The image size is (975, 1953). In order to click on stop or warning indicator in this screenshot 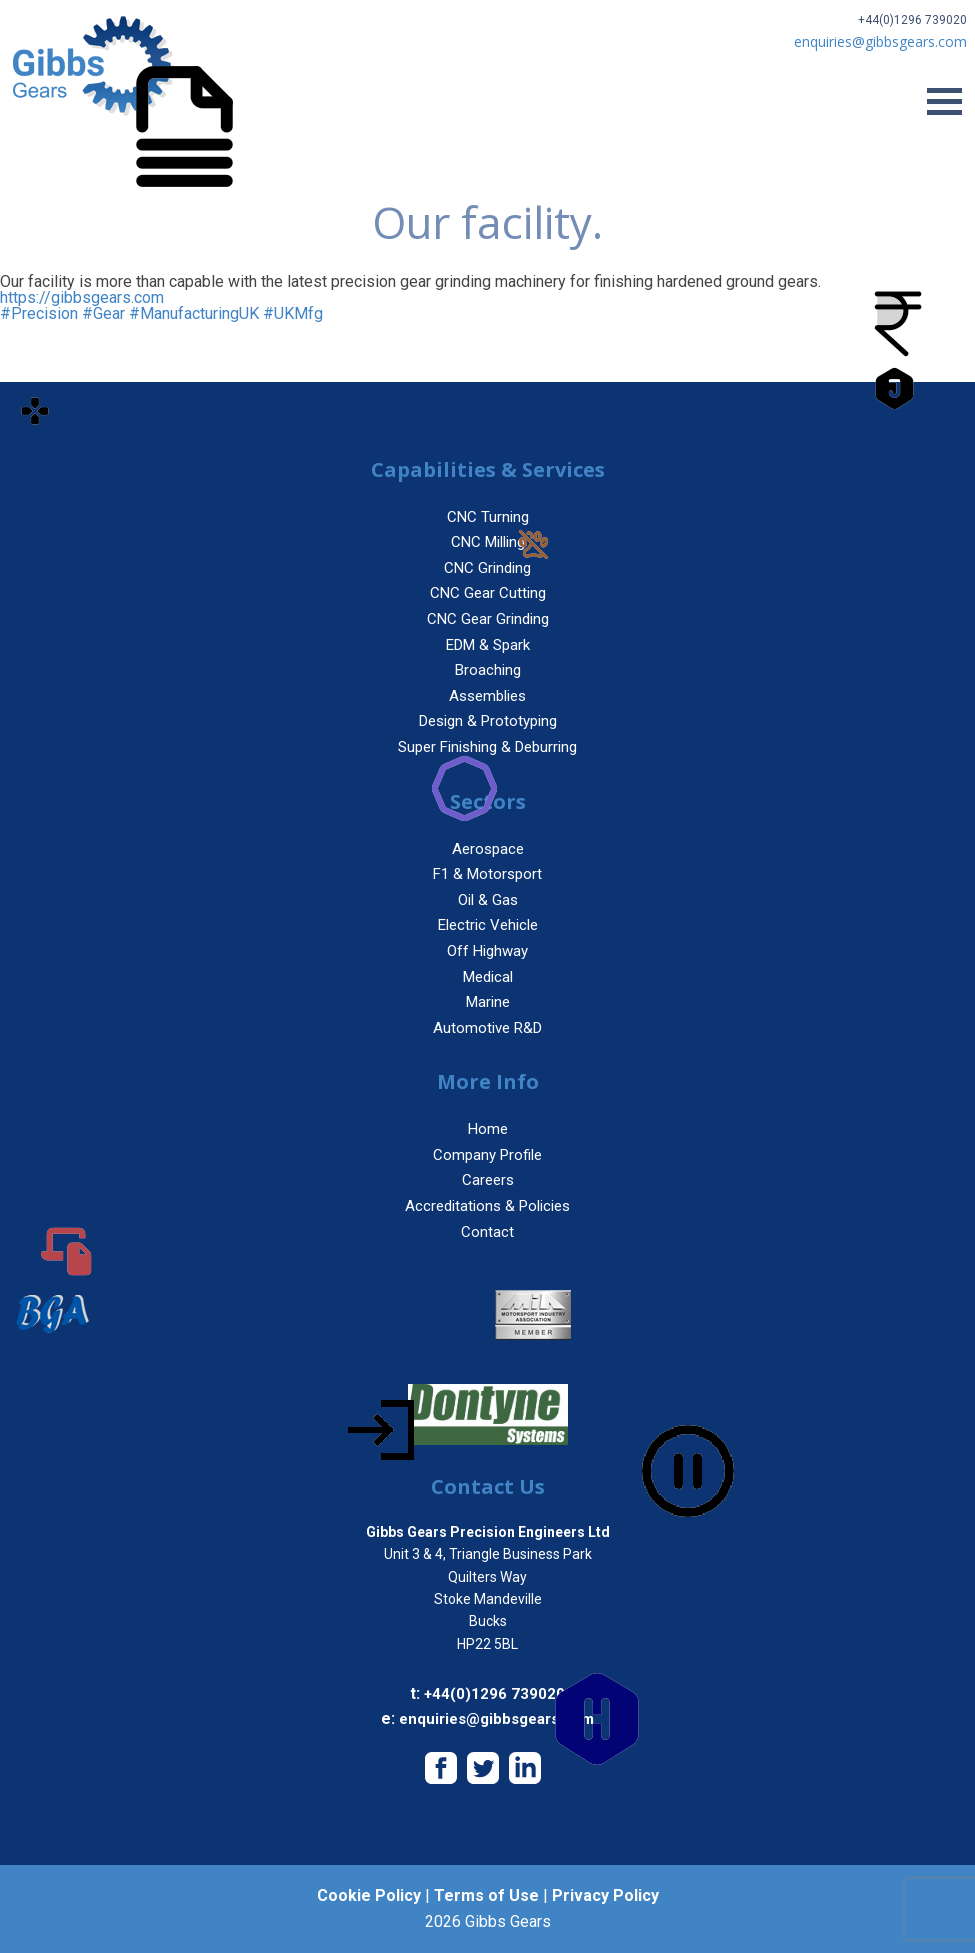, I will do `click(464, 788)`.